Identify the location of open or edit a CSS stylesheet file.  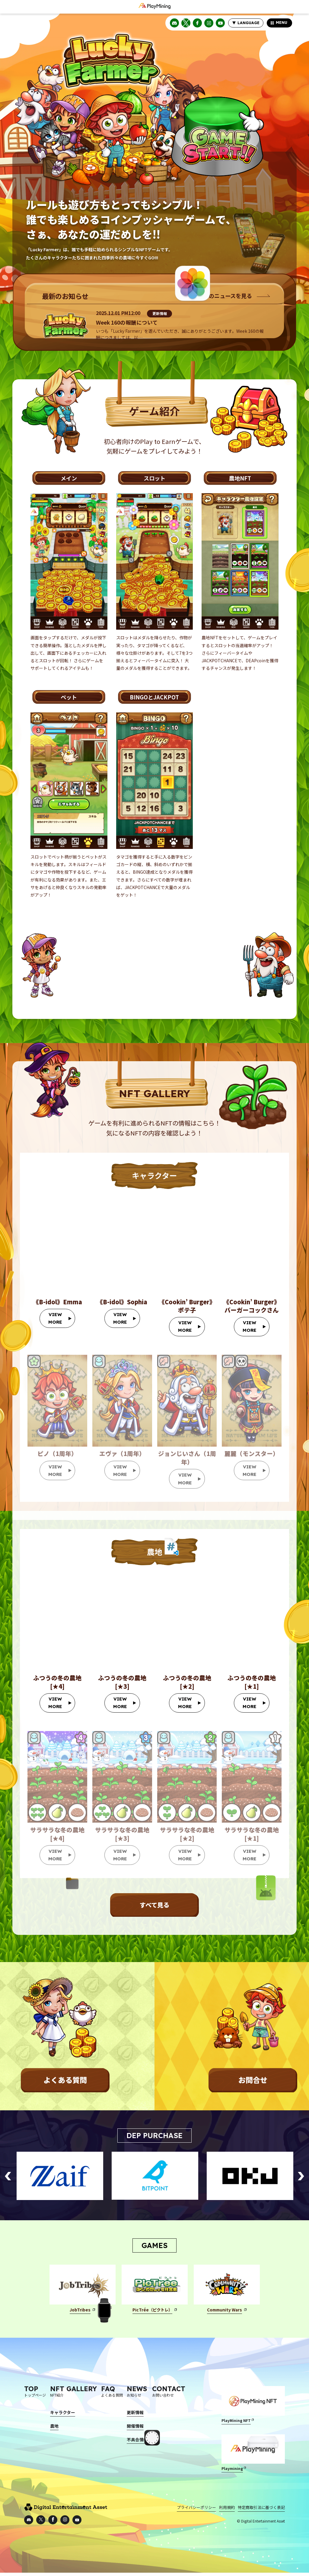
(171, 1547).